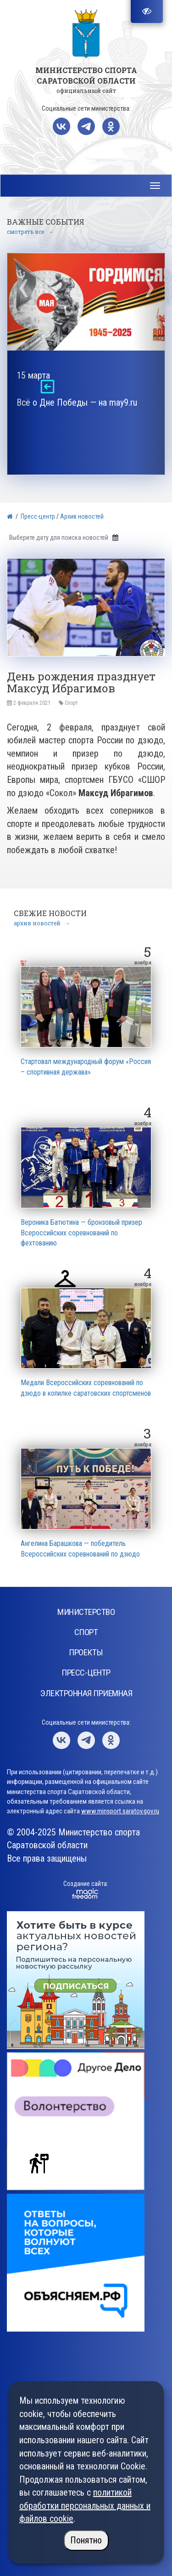 Image resolution: width=172 pixels, height=2576 pixels. I want to click on video player with subtitle or caption bar, so click(42, 1483).